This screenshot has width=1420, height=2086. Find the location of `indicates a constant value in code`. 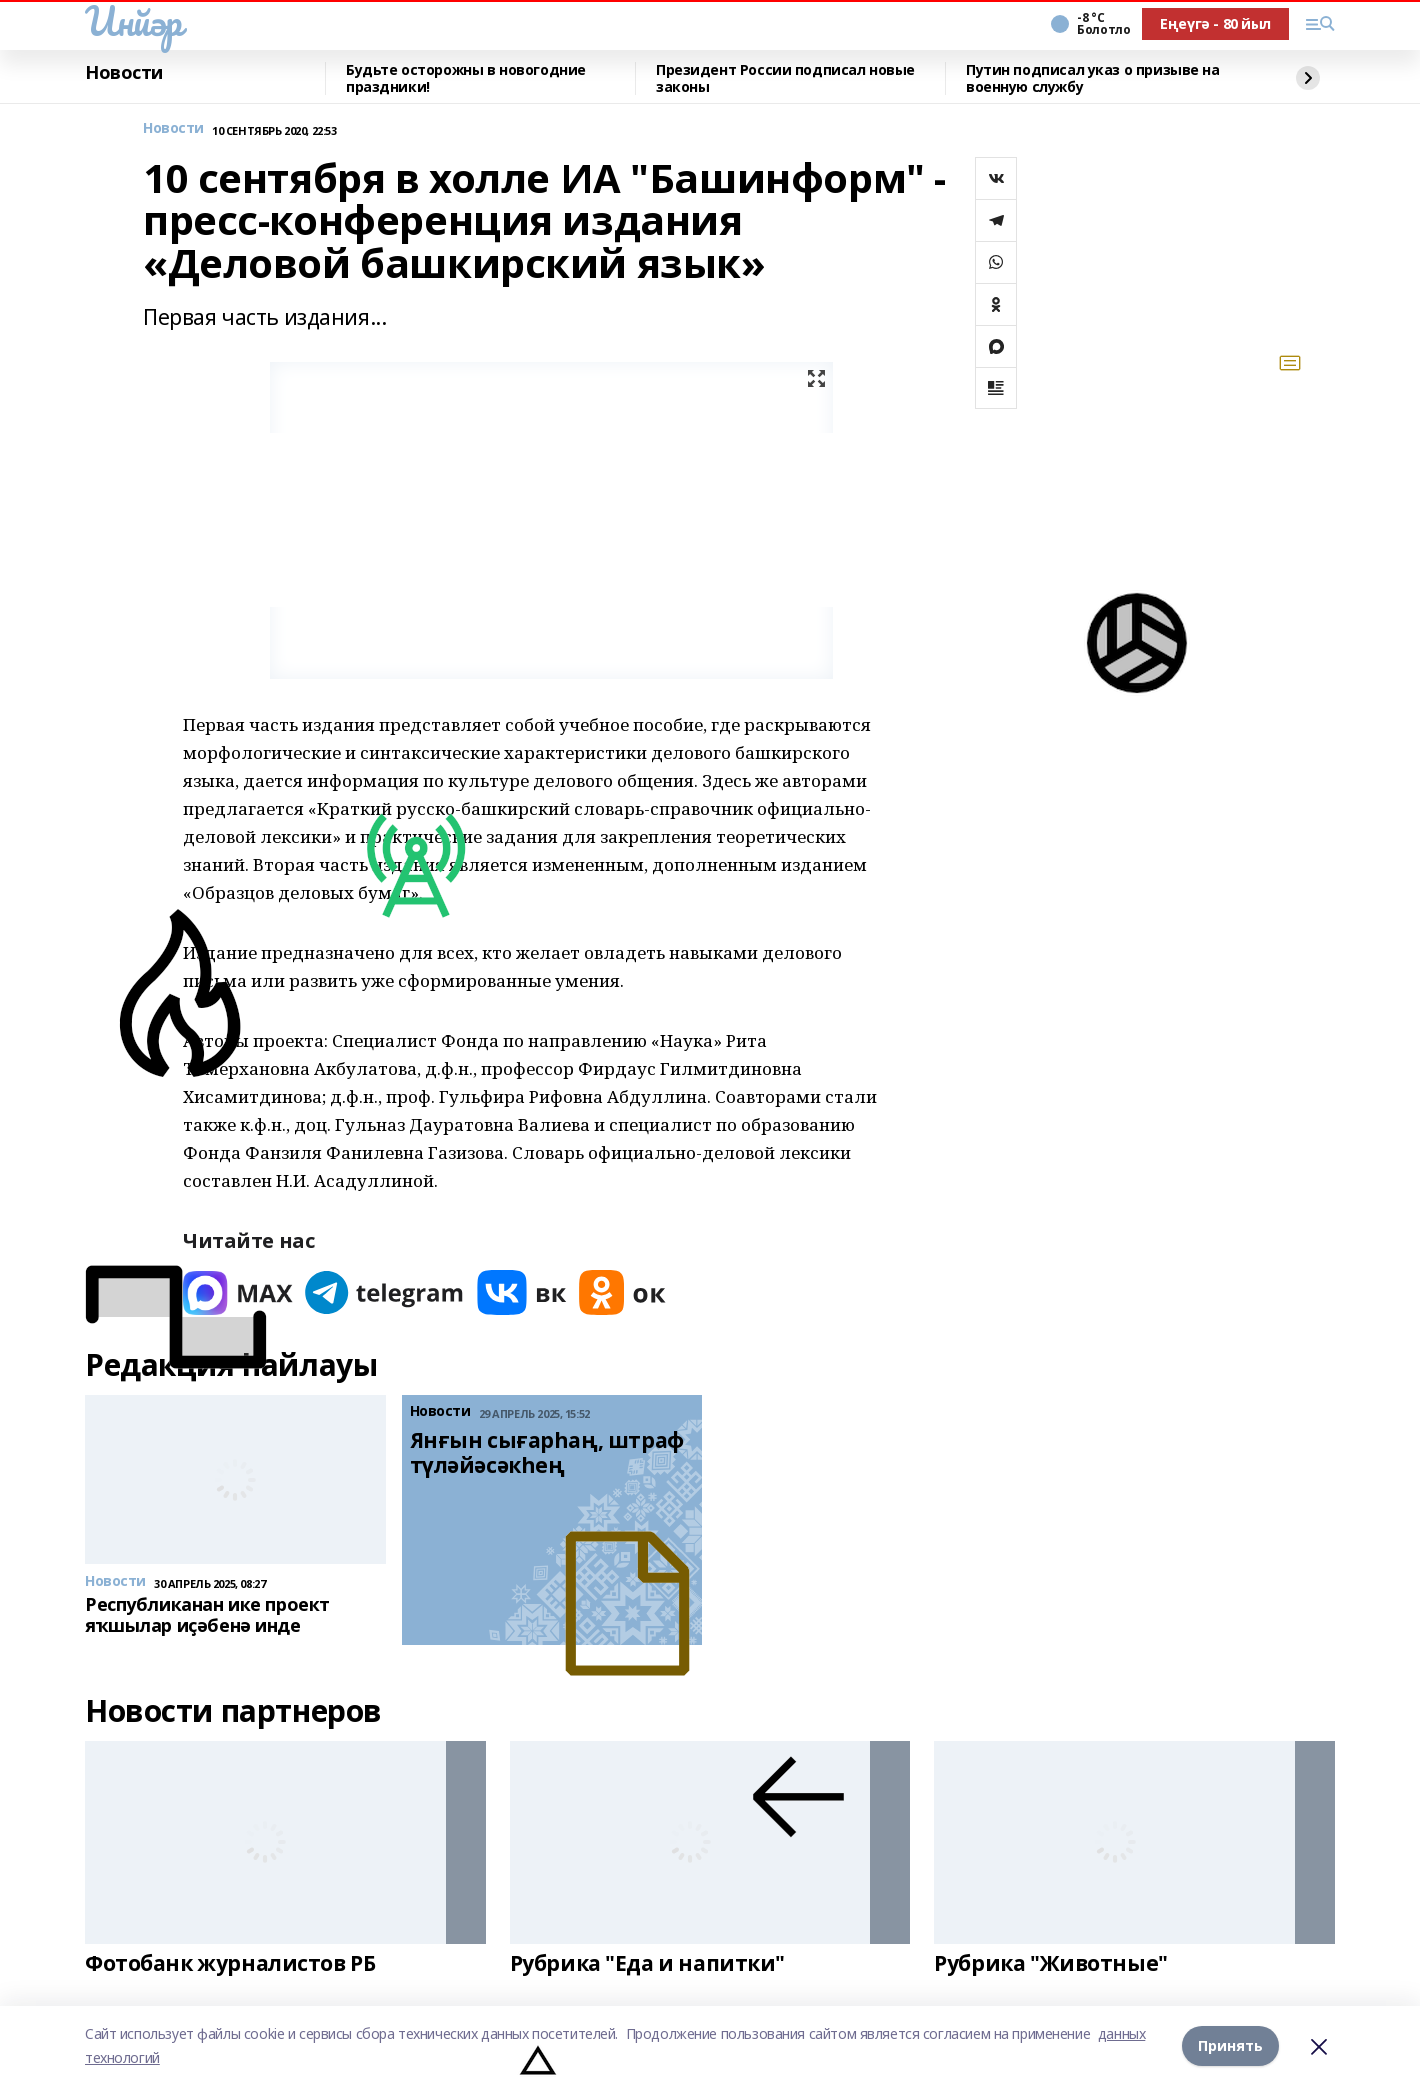

indicates a constant value in code is located at coordinates (1290, 363).